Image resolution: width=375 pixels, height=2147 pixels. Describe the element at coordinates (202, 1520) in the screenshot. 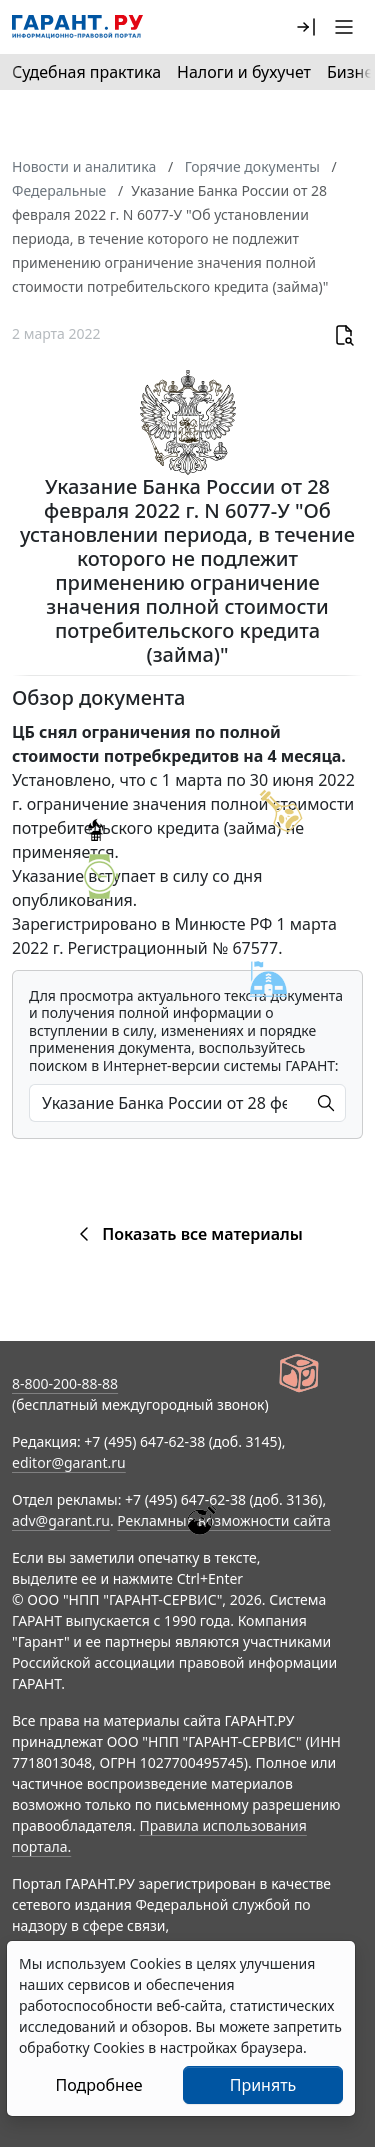

I see `use a fire potion or consumable item` at that location.